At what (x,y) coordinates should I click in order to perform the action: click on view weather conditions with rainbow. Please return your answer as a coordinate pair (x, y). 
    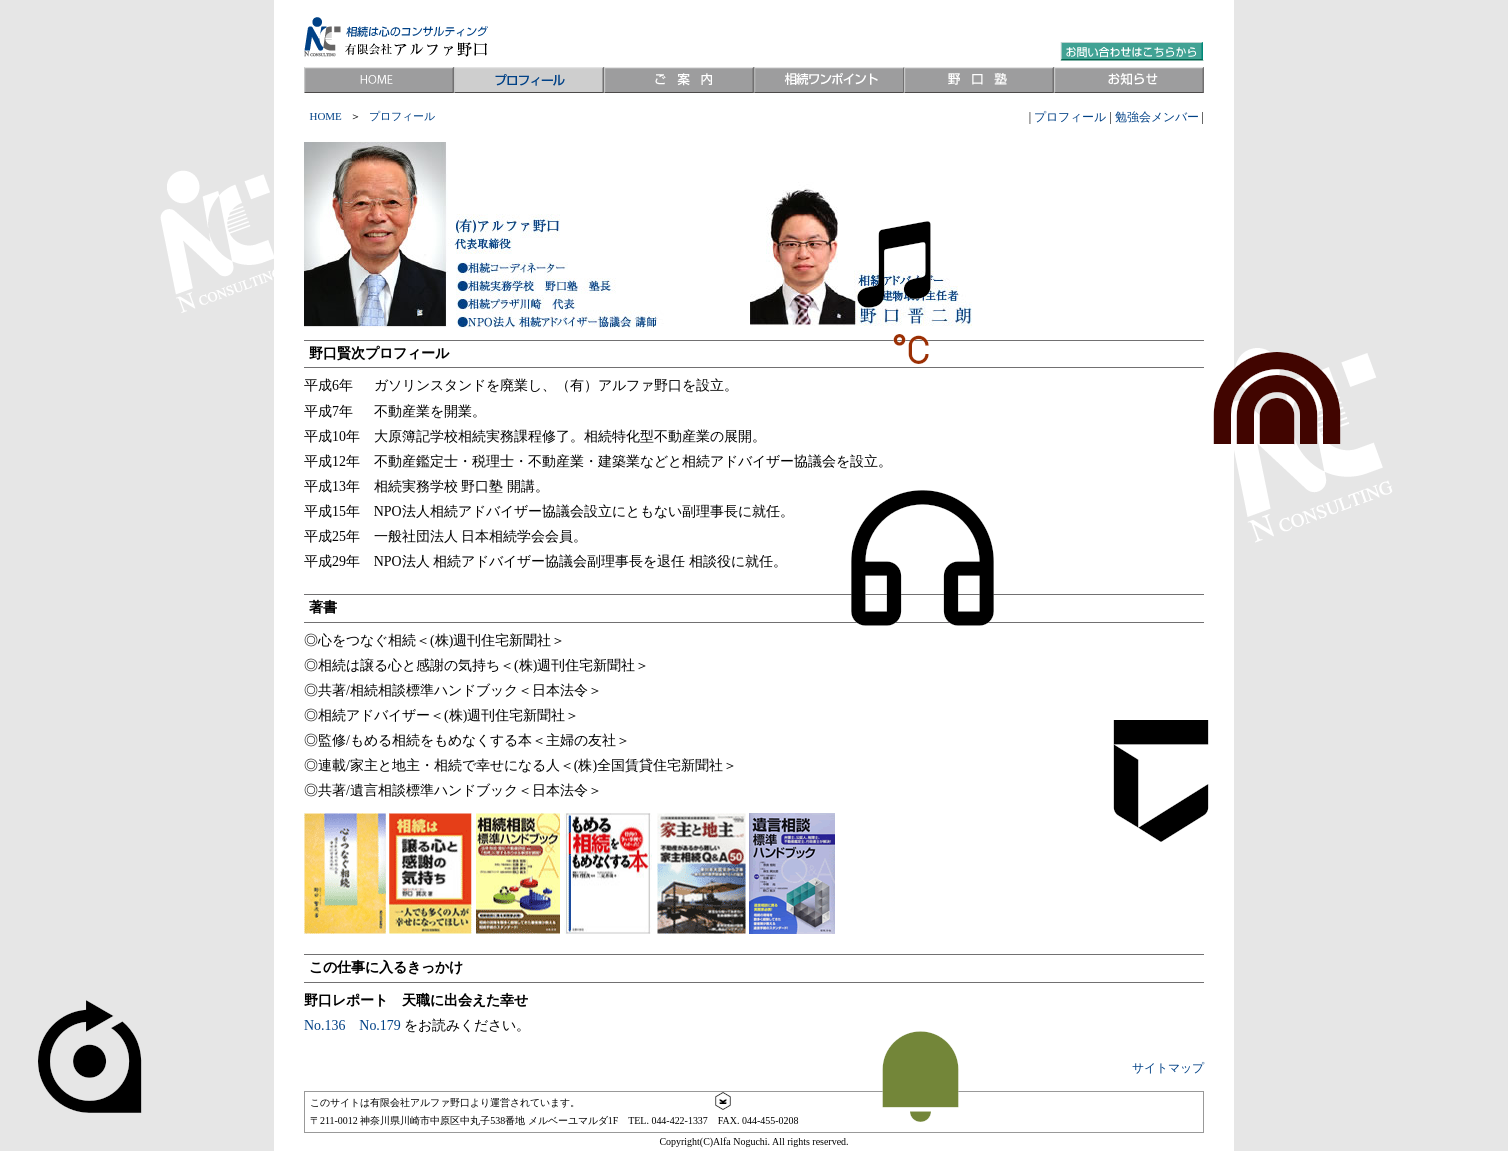
    Looking at the image, I should click on (1277, 398).